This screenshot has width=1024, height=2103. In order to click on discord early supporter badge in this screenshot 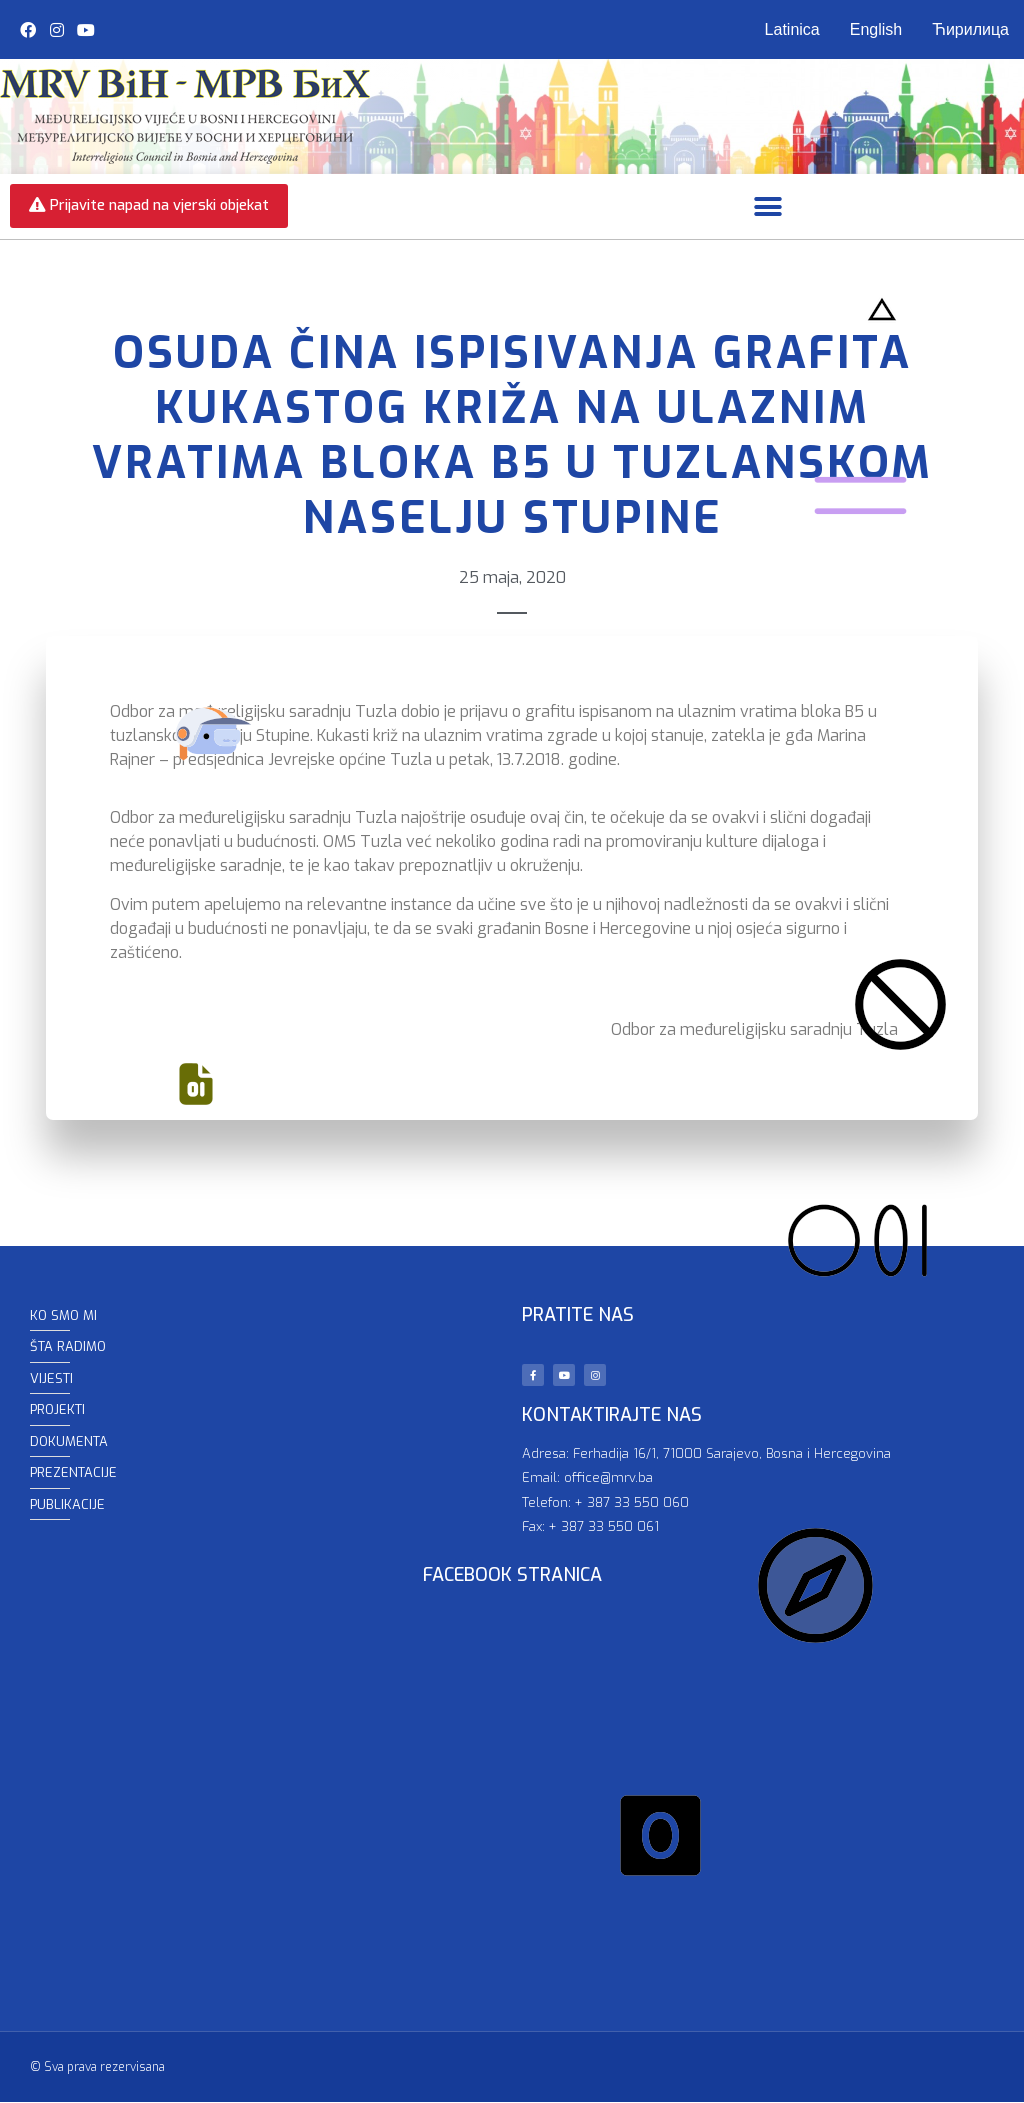, I will do `click(213, 734)`.